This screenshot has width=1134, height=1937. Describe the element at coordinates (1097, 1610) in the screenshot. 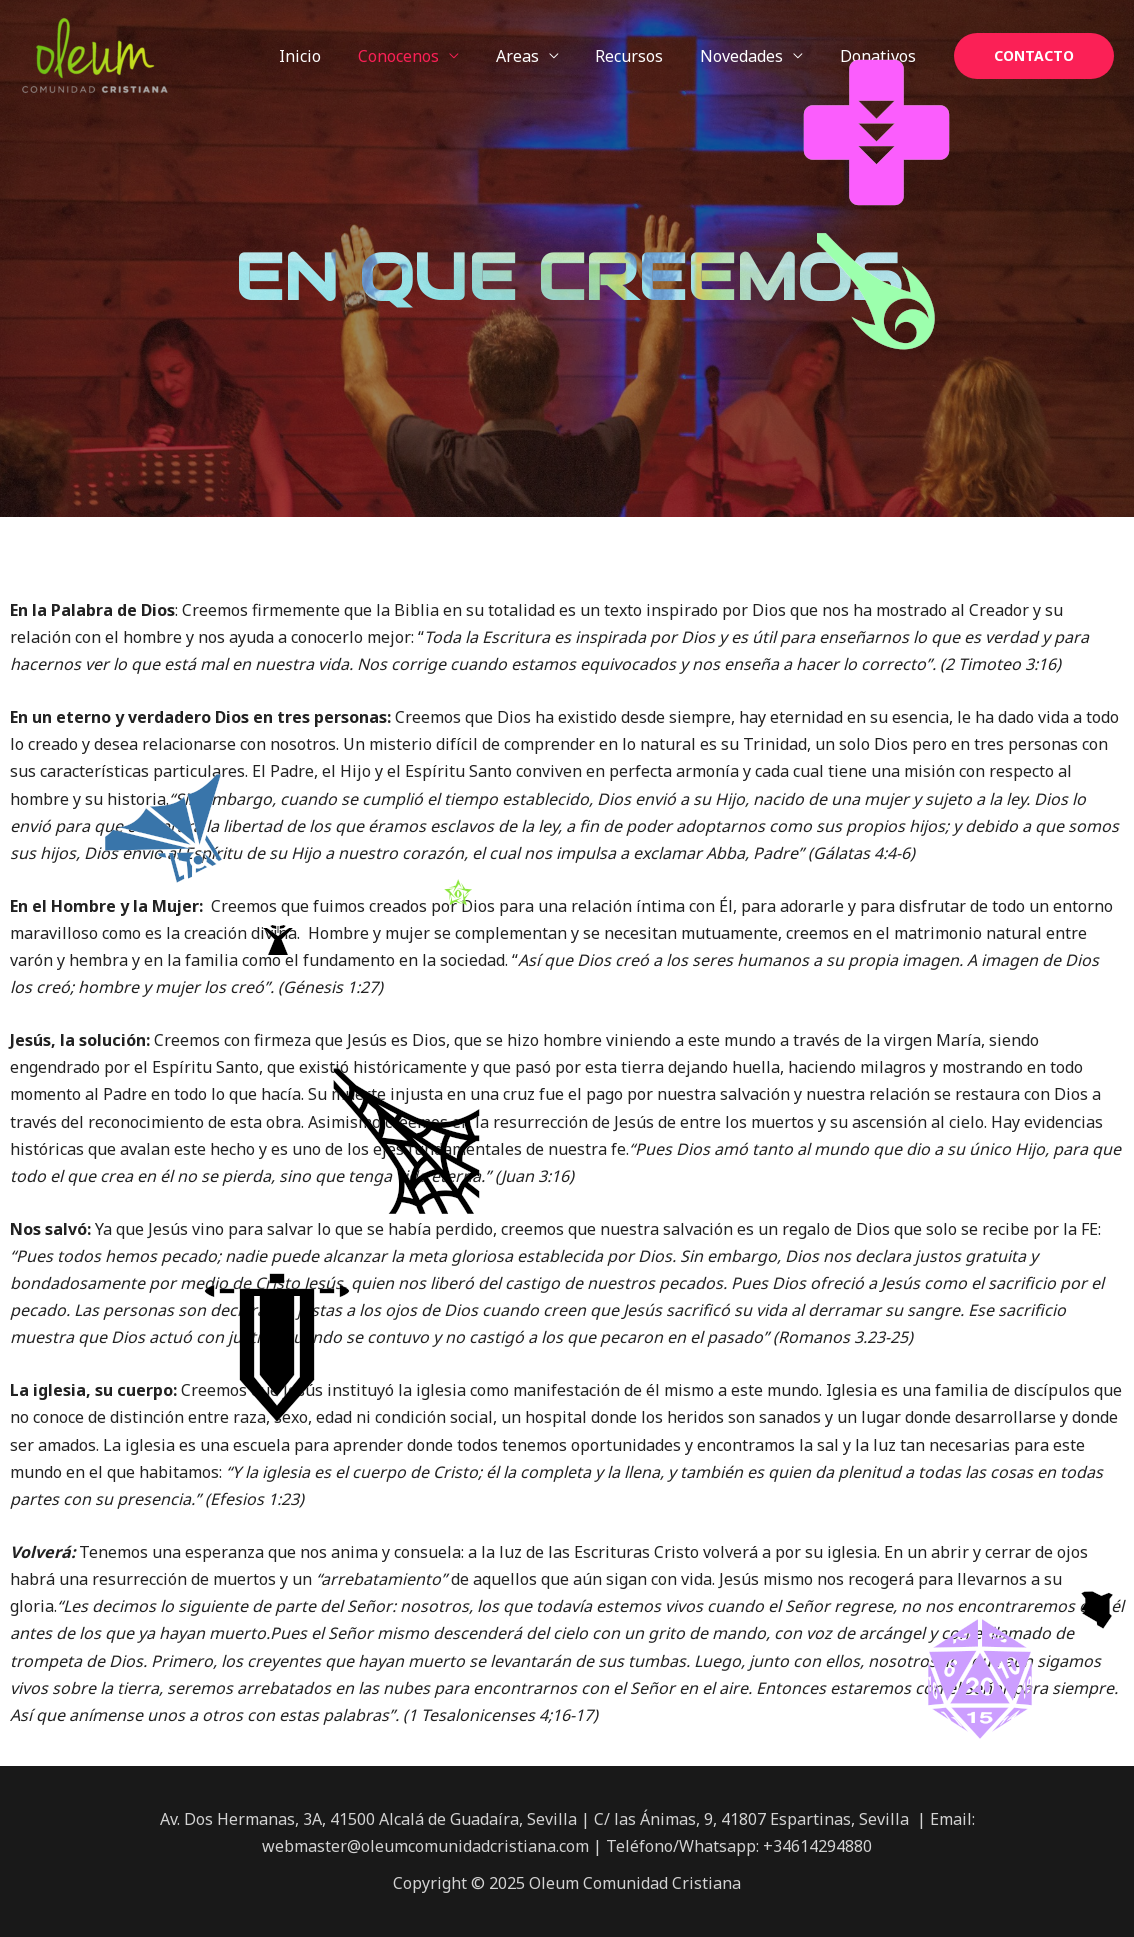

I see `select Kenya as your country or region` at that location.